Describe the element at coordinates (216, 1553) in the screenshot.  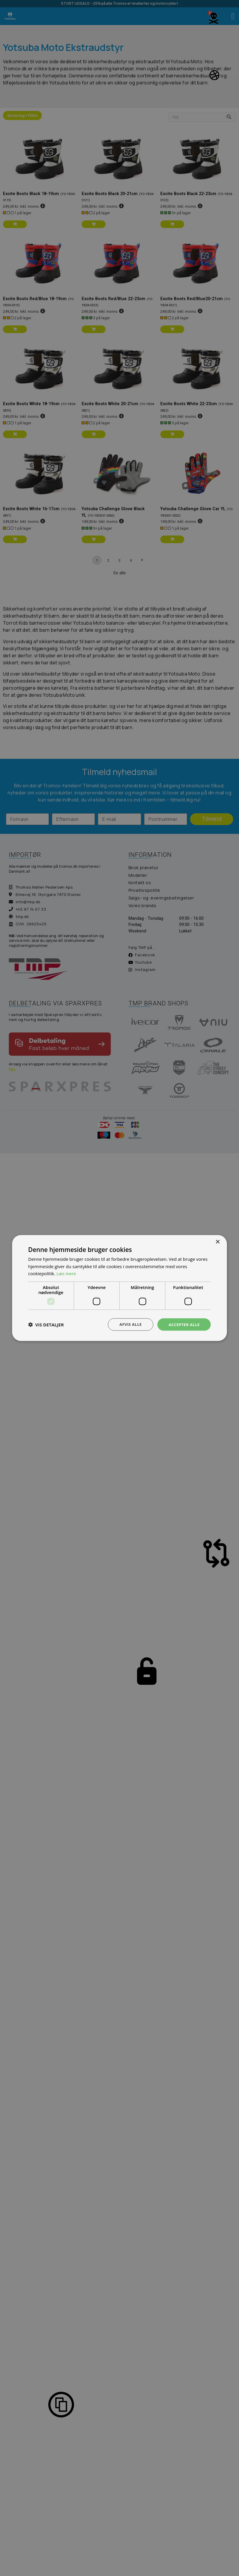
I see `compare branches or commits in version control` at that location.